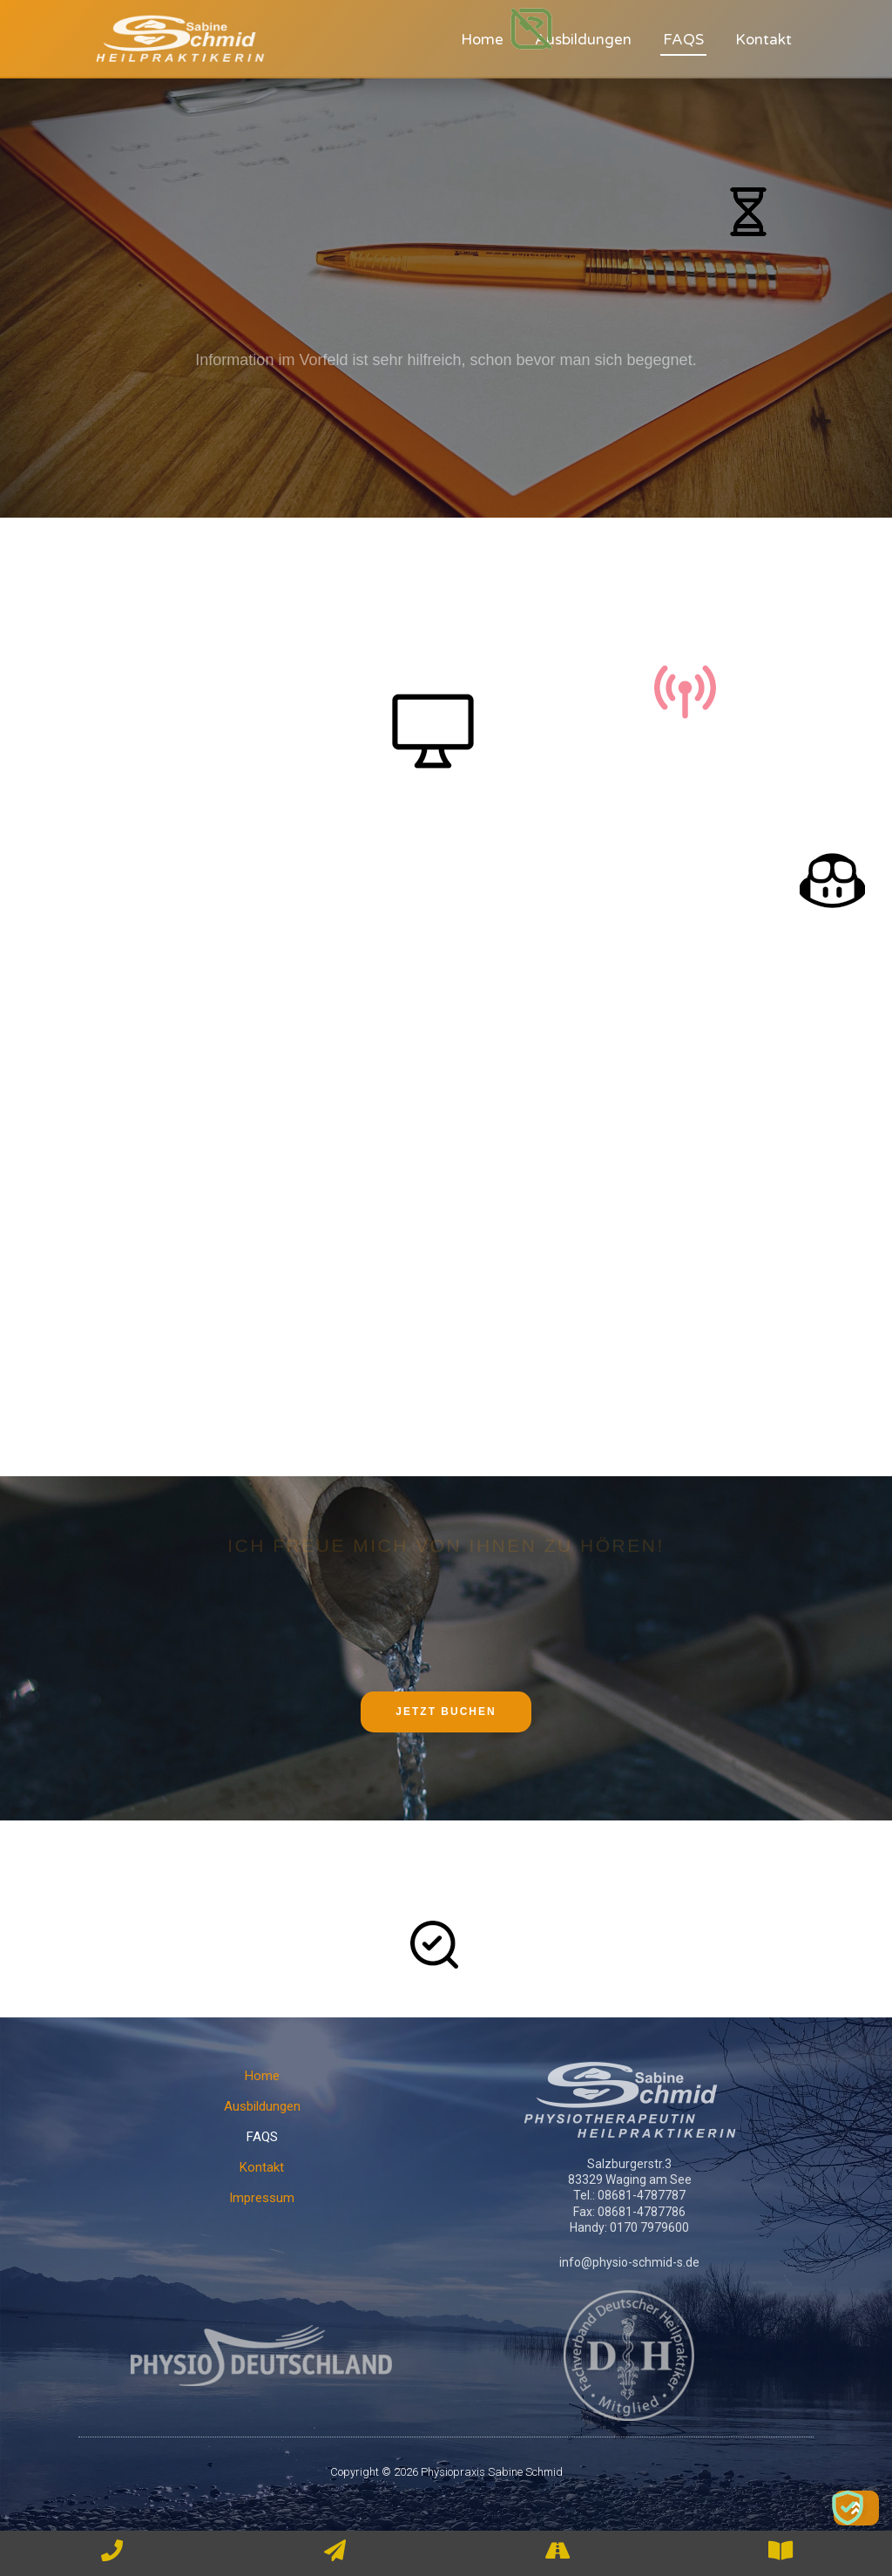  I want to click on indicates verified security or protection status, so click(848, 2508).